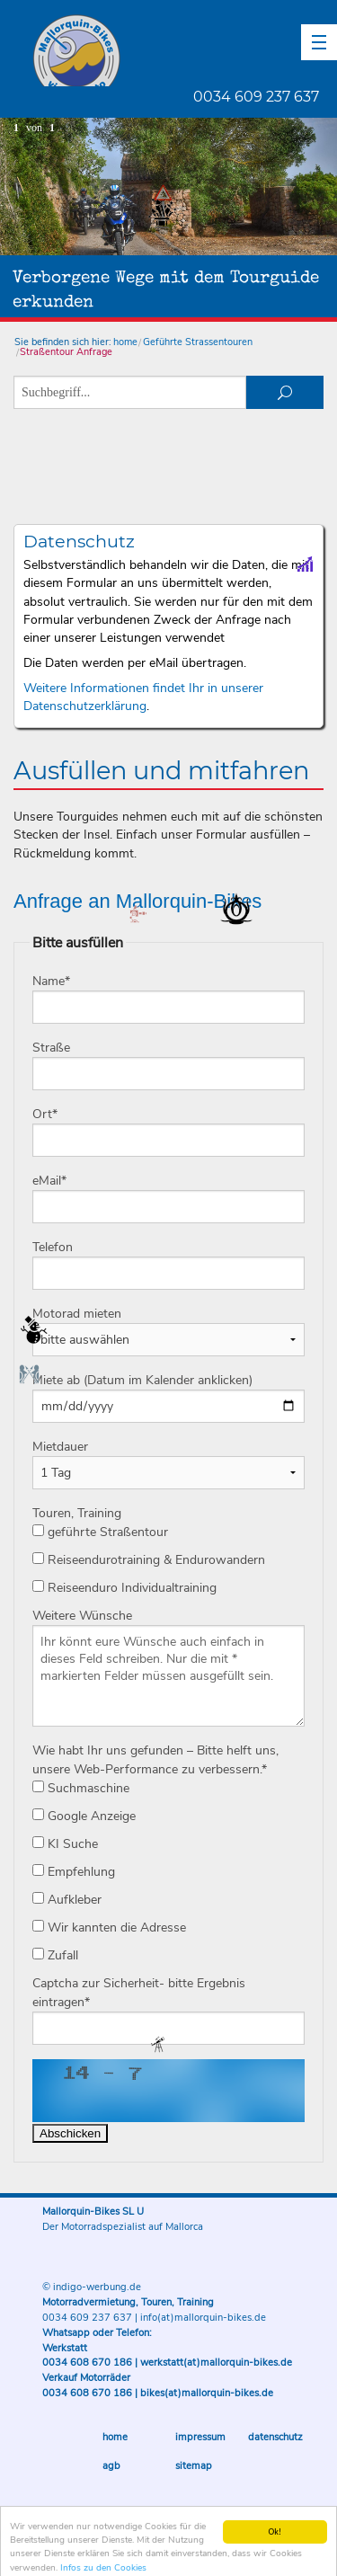  Describe the element at coordinates (157, 2044) in the screenshot. I see `explore or discover new content` at that location.